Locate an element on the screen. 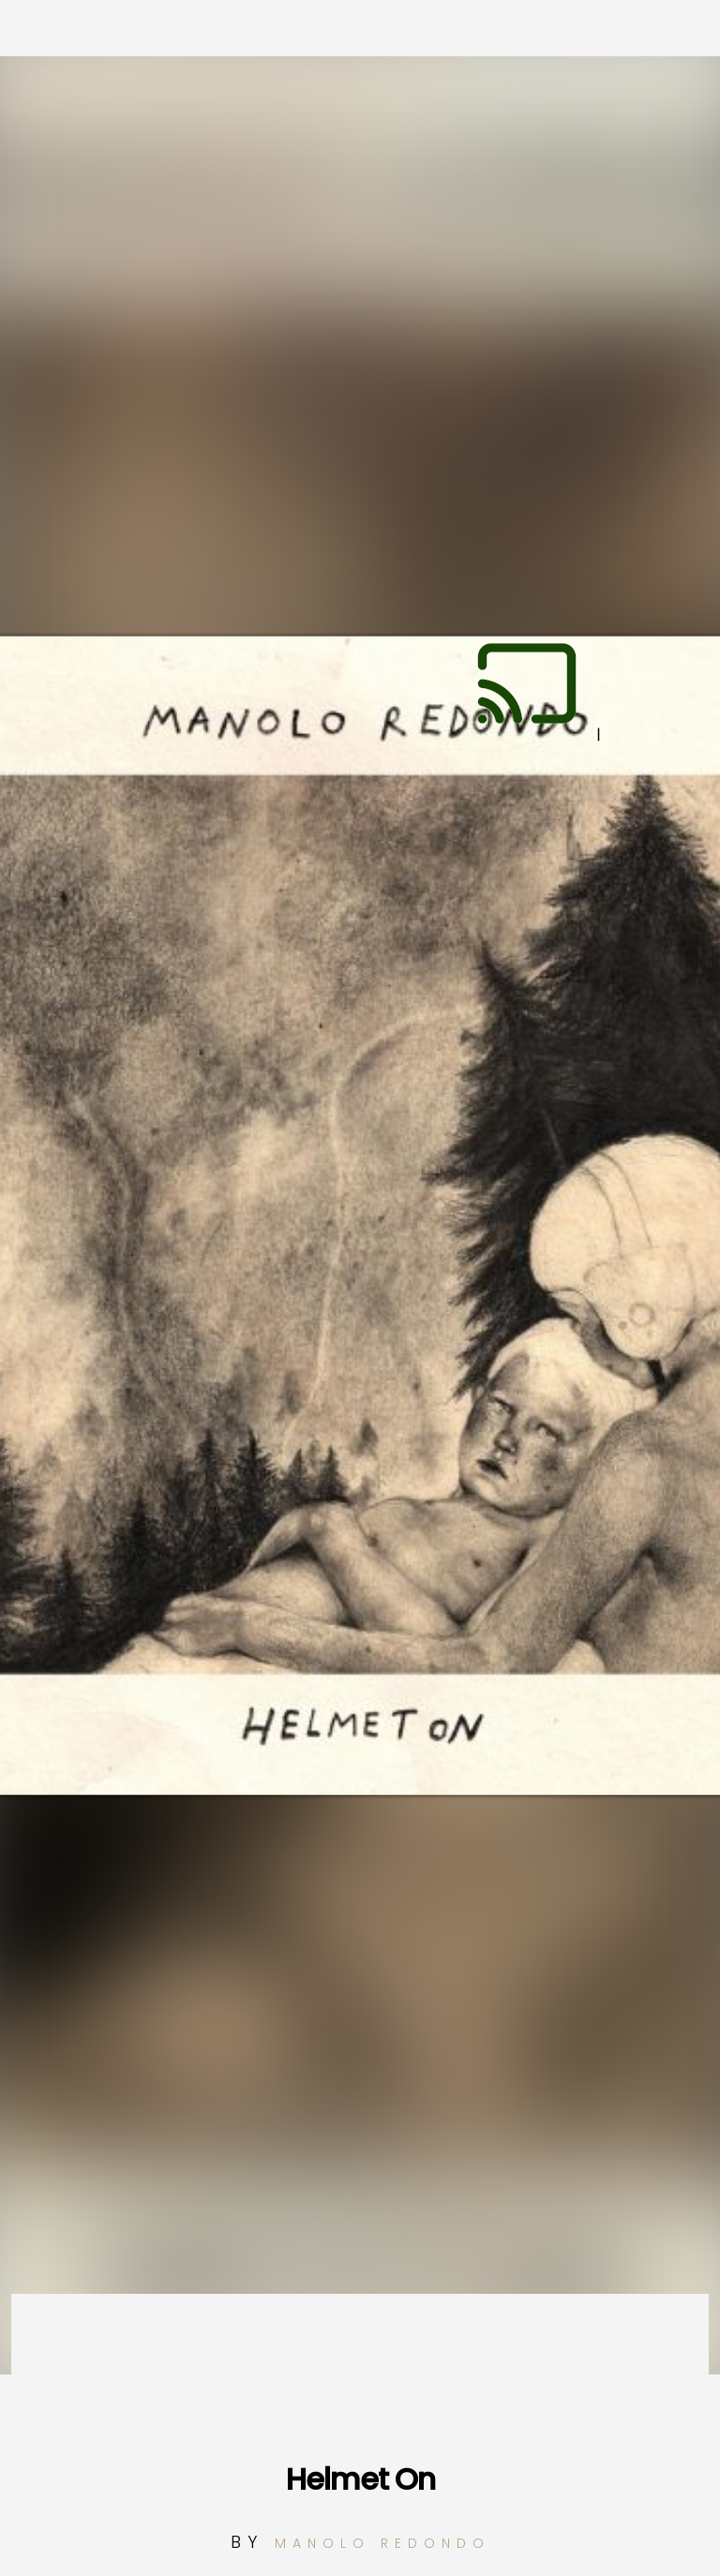 Image resolution: width=720 pixels, height=2576 pixels. cast media to a nearby device is located at coordinates (527, 683).